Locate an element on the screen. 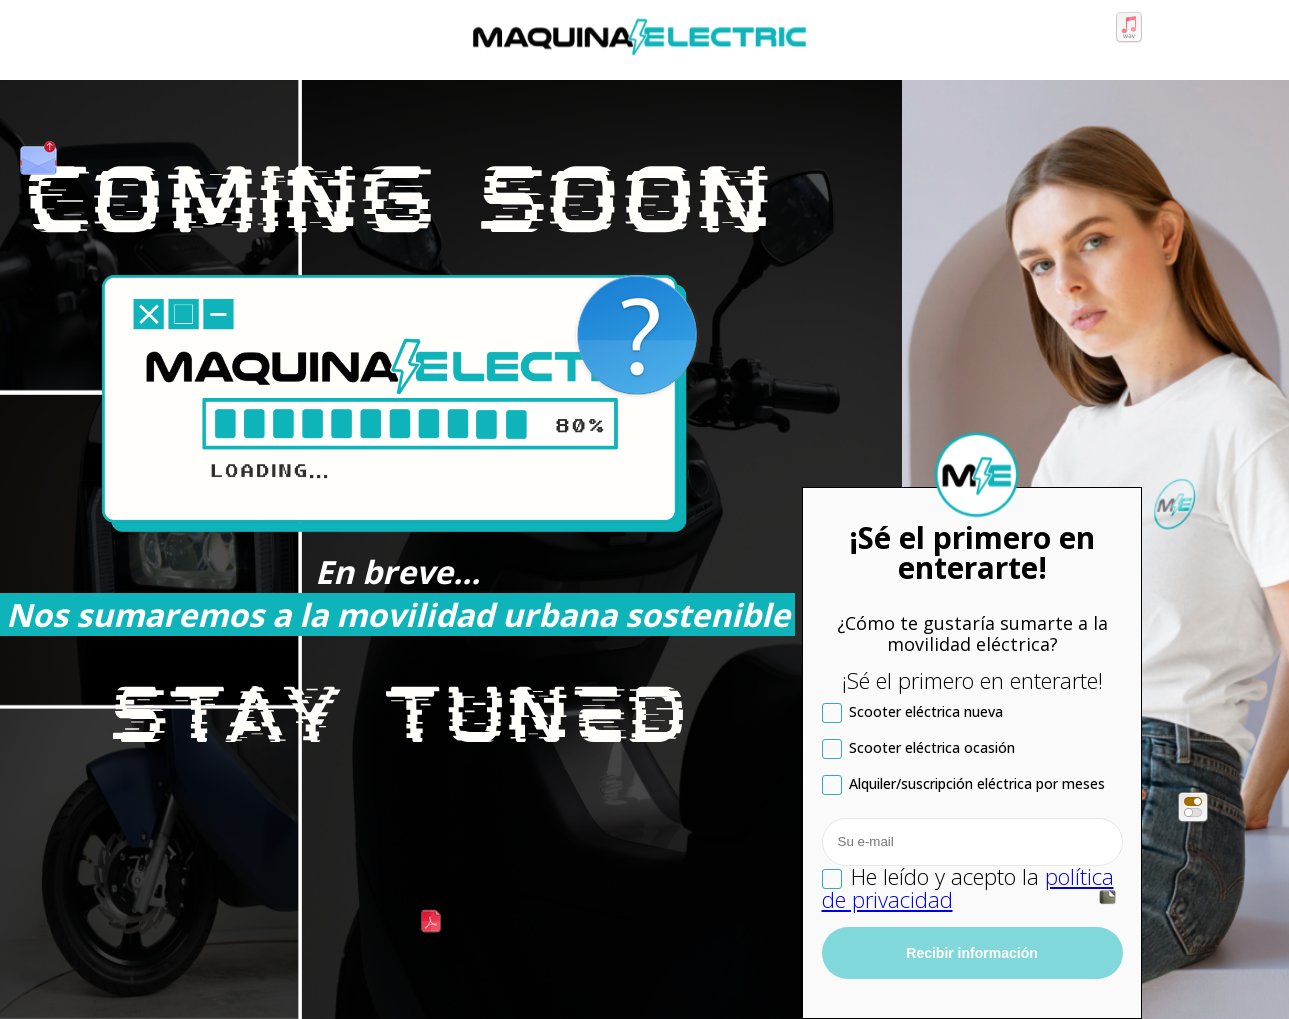 The image size is (1289, 1019). send an email or message is located at coordinates (38, 160).